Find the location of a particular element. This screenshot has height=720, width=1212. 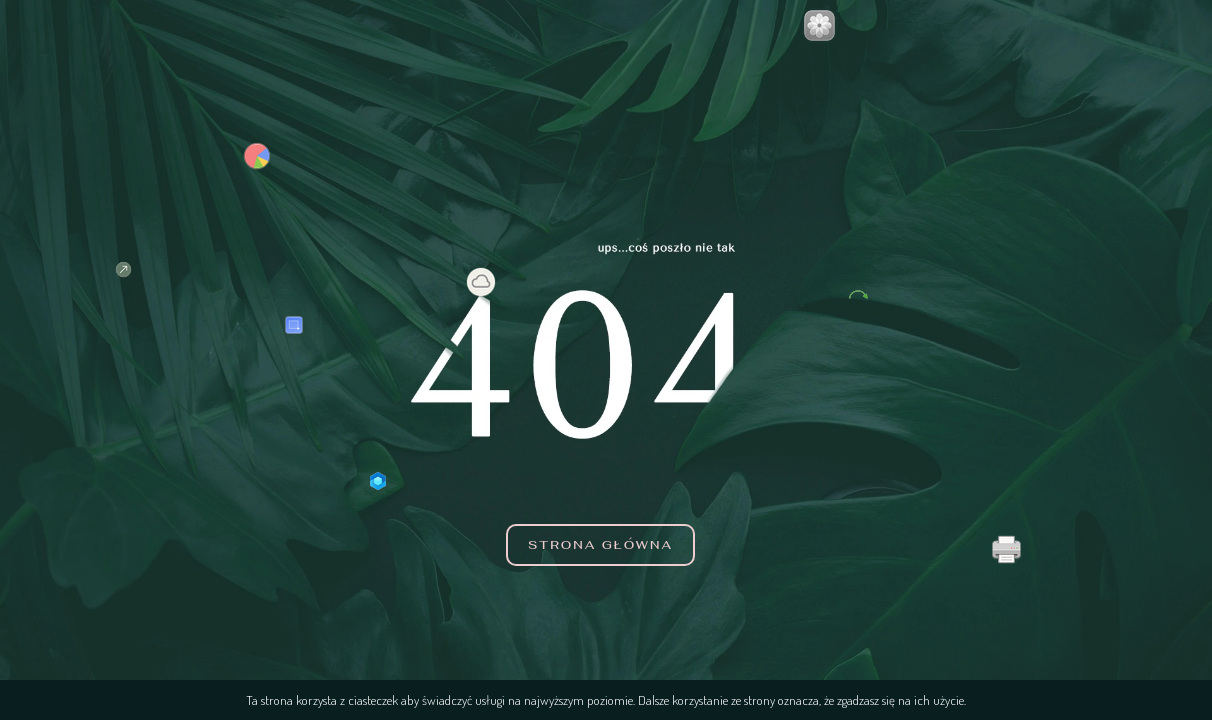

open assist2 application is located at coordinates (378, 481).